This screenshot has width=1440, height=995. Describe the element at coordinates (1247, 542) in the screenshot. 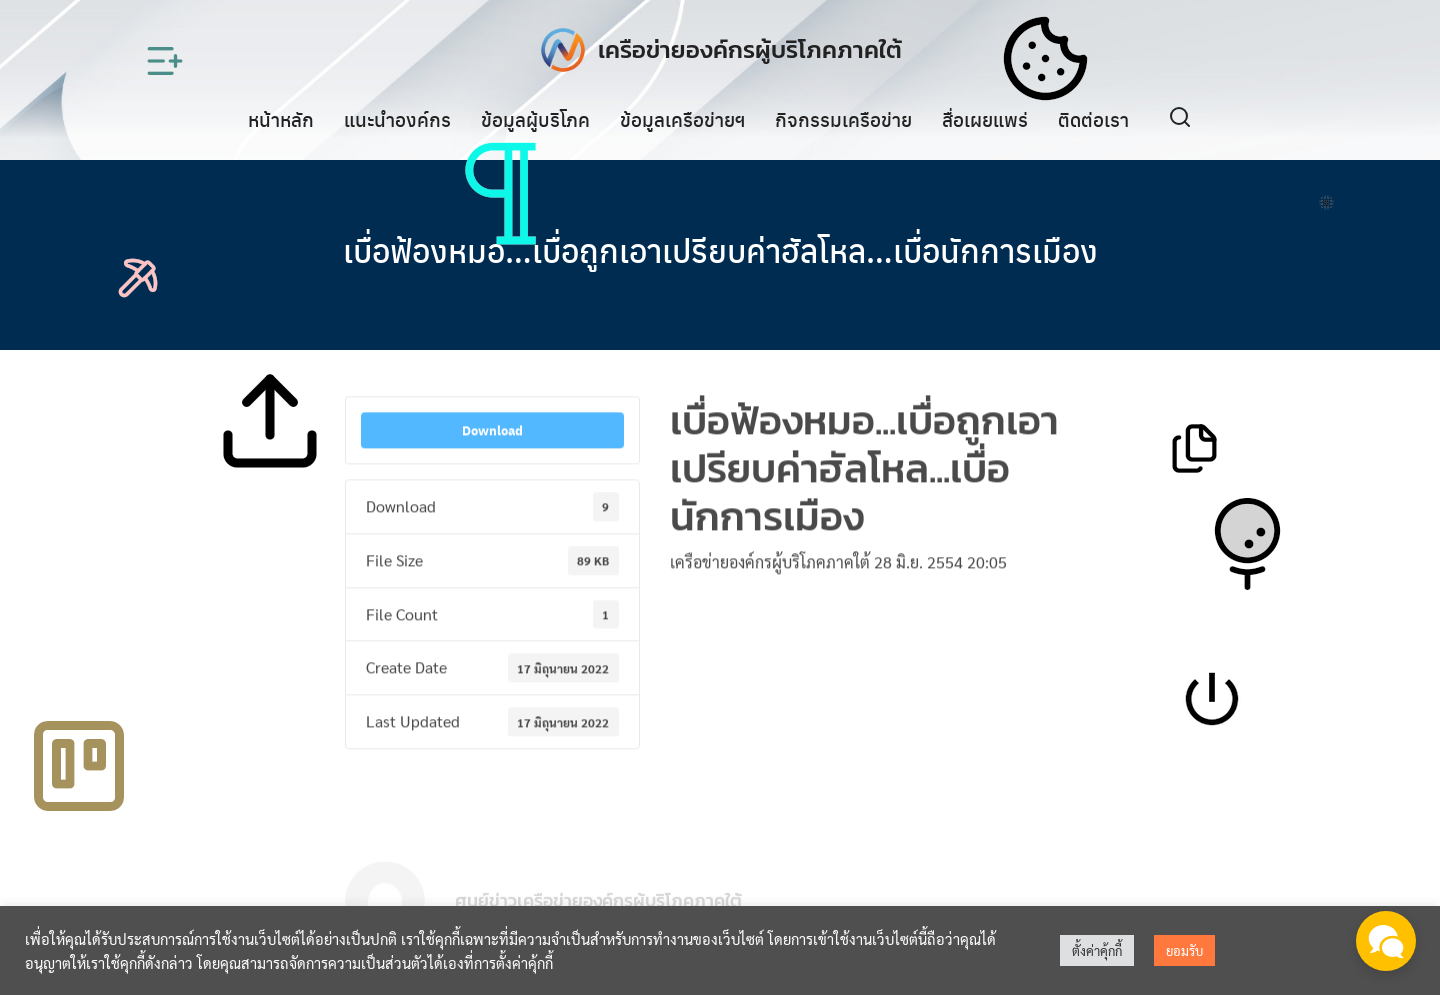

I see `access golf-related features or content` at that location.